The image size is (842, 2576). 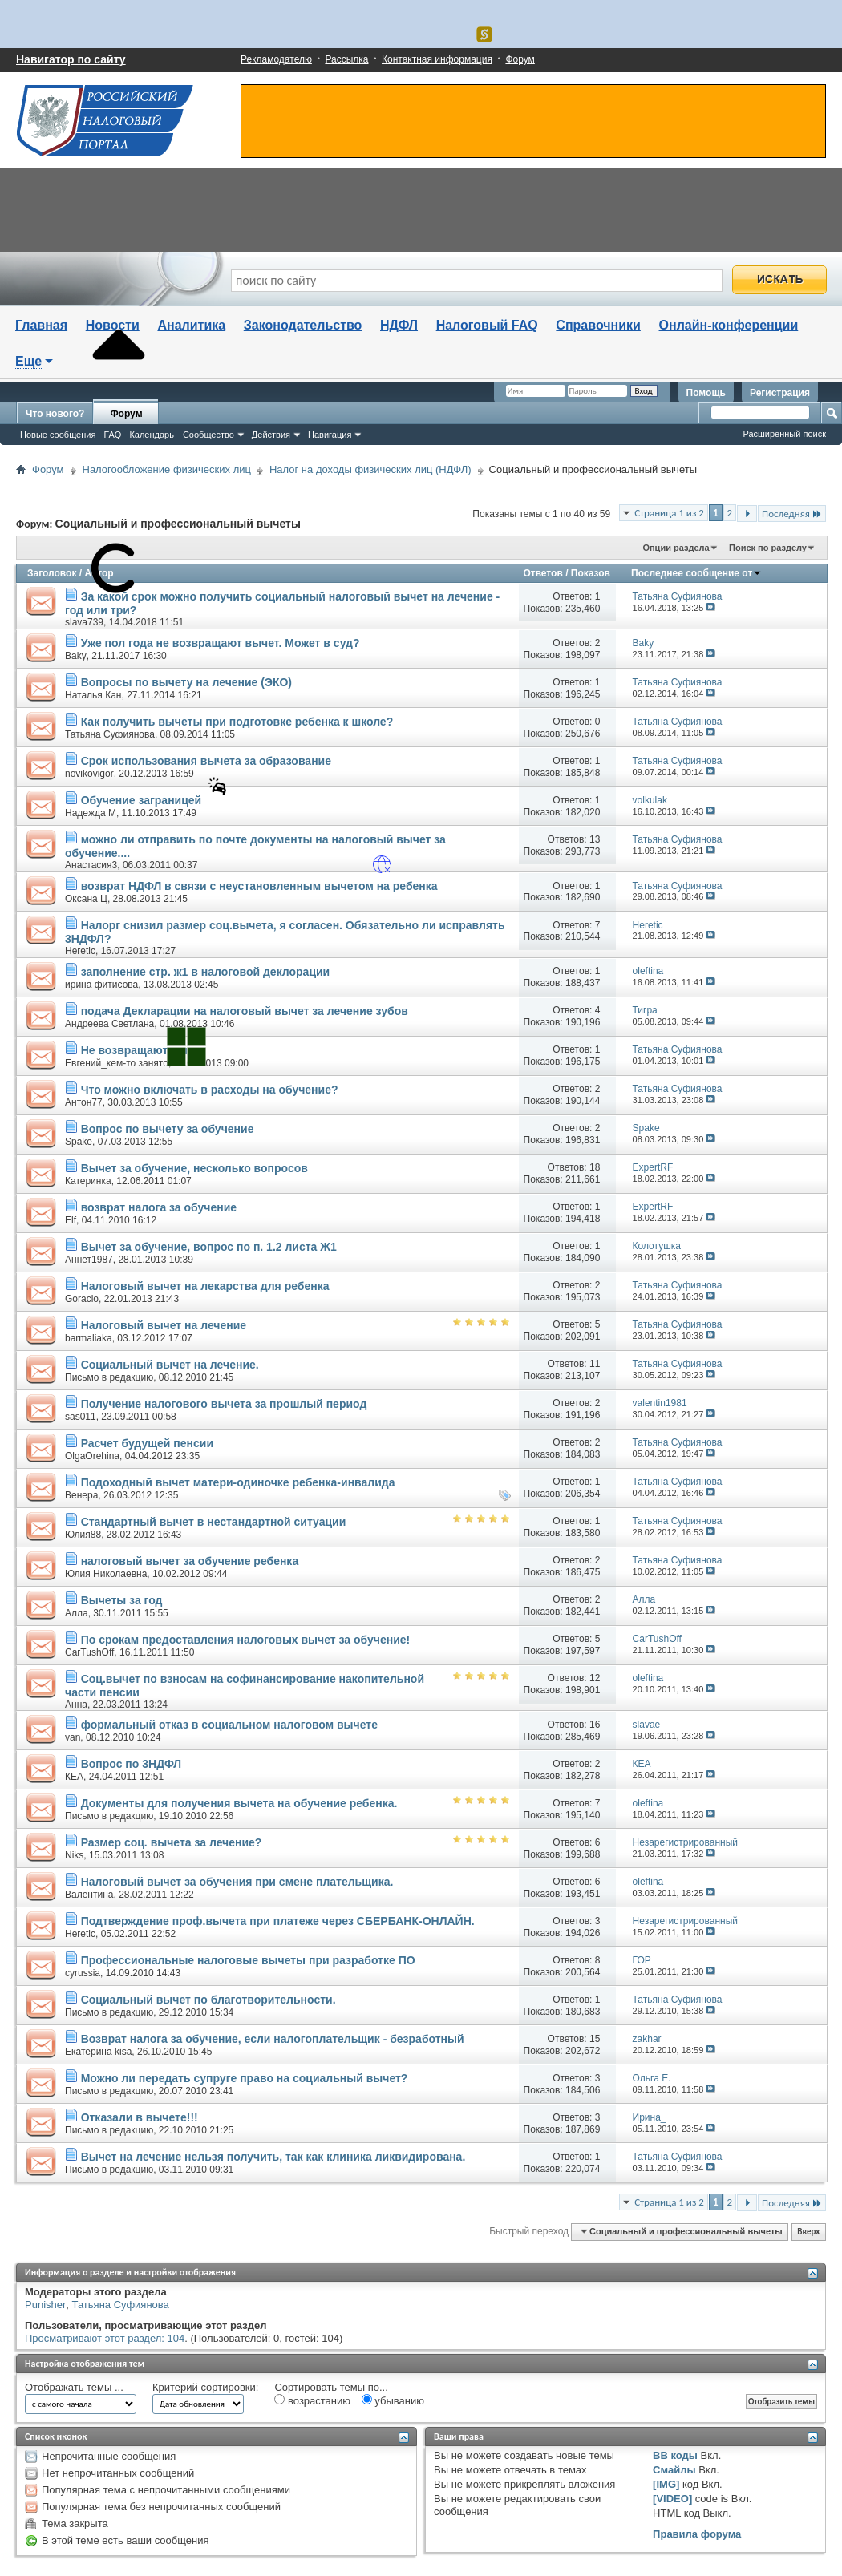 What do you see at coordinates (112, 568) in the screenshot?
I see `indicates the letter C or a C-related category` at bounding box center [112, 568].